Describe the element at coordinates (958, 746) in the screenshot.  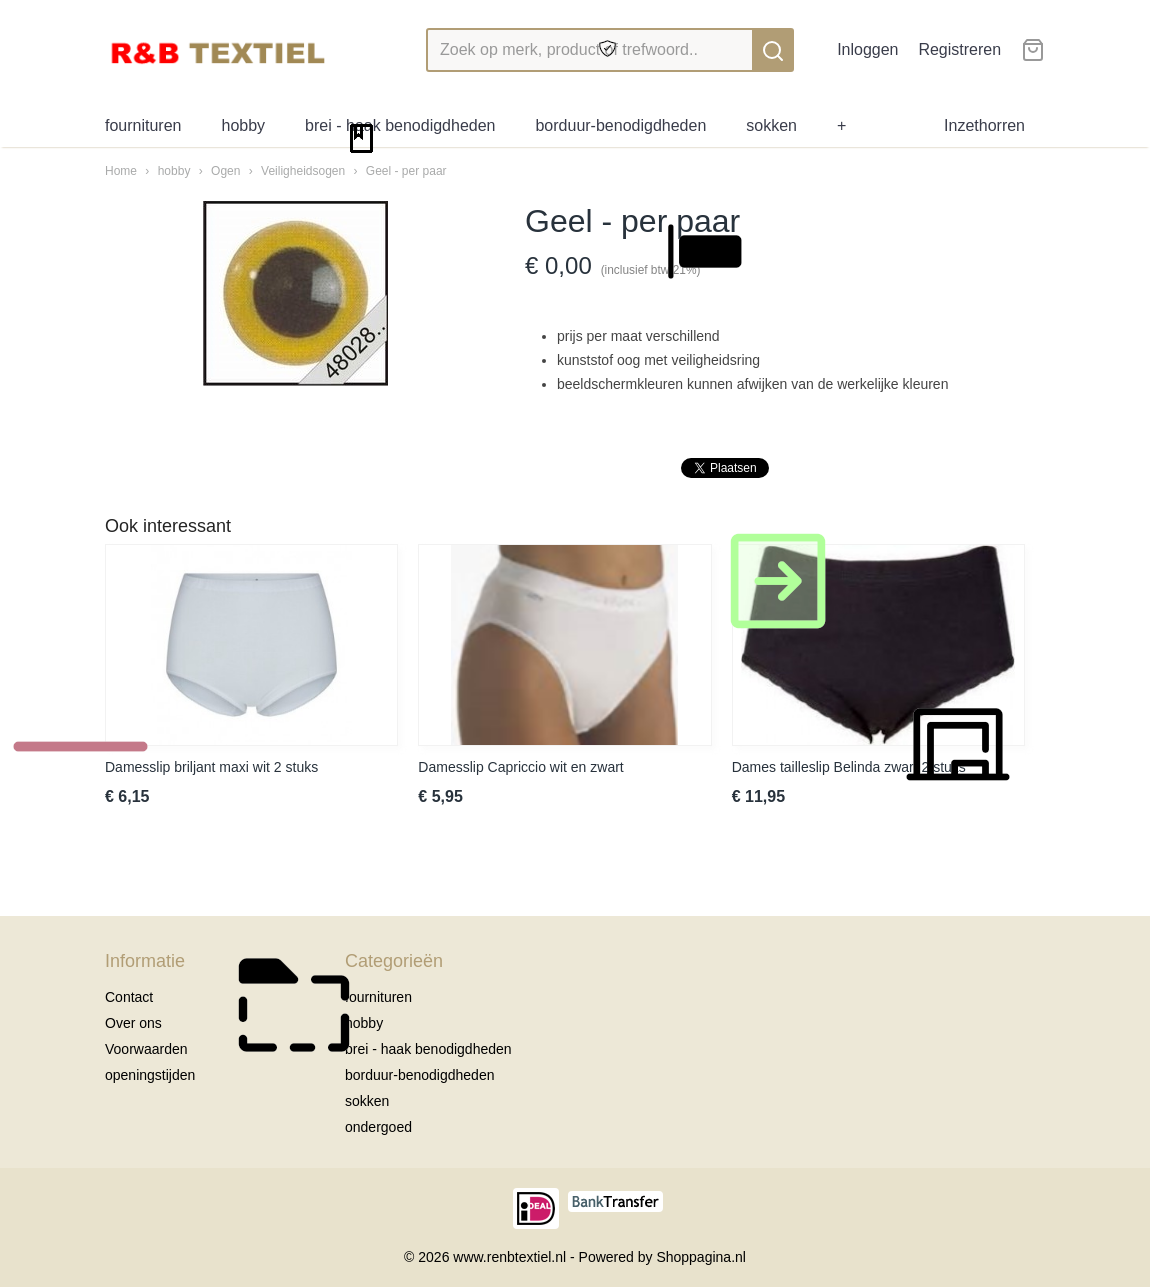
I see `open whiteboard or presentation mode` at that location.